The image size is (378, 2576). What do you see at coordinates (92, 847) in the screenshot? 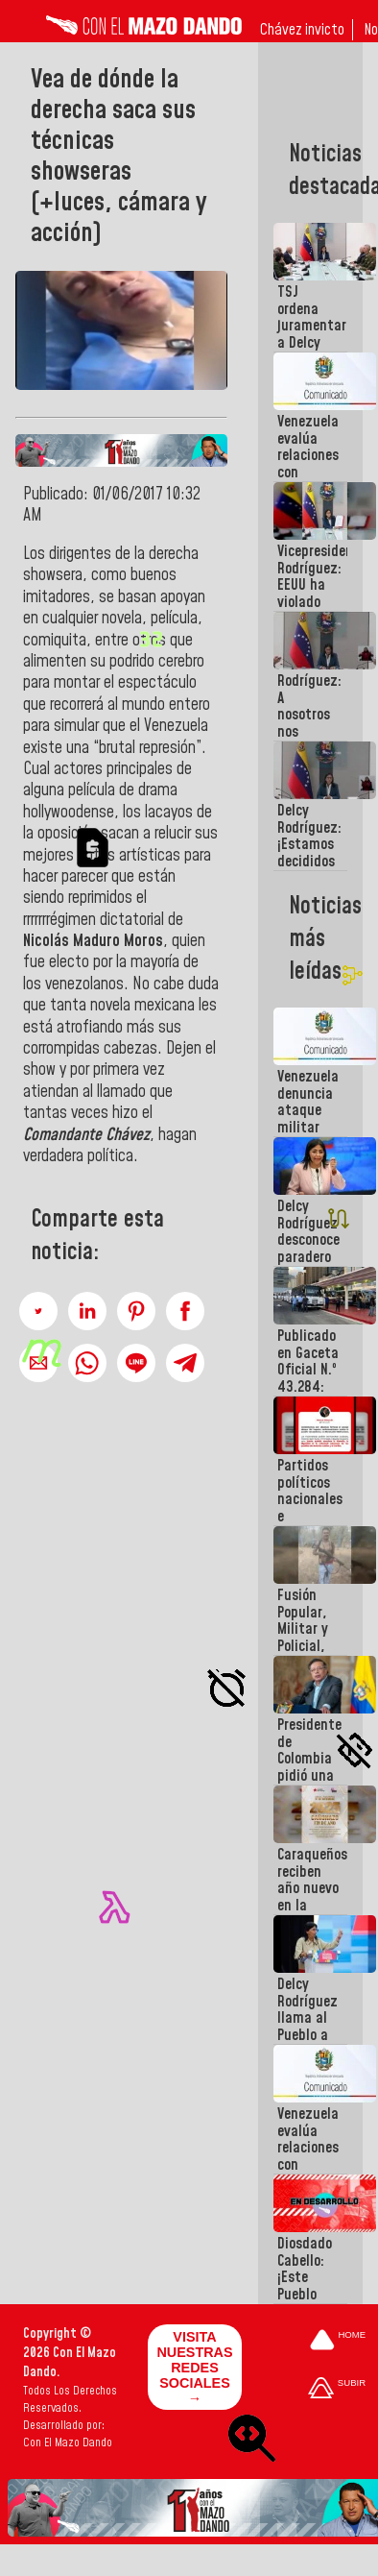
I see `view invoice or payment request` at bounding box center [92, 847].